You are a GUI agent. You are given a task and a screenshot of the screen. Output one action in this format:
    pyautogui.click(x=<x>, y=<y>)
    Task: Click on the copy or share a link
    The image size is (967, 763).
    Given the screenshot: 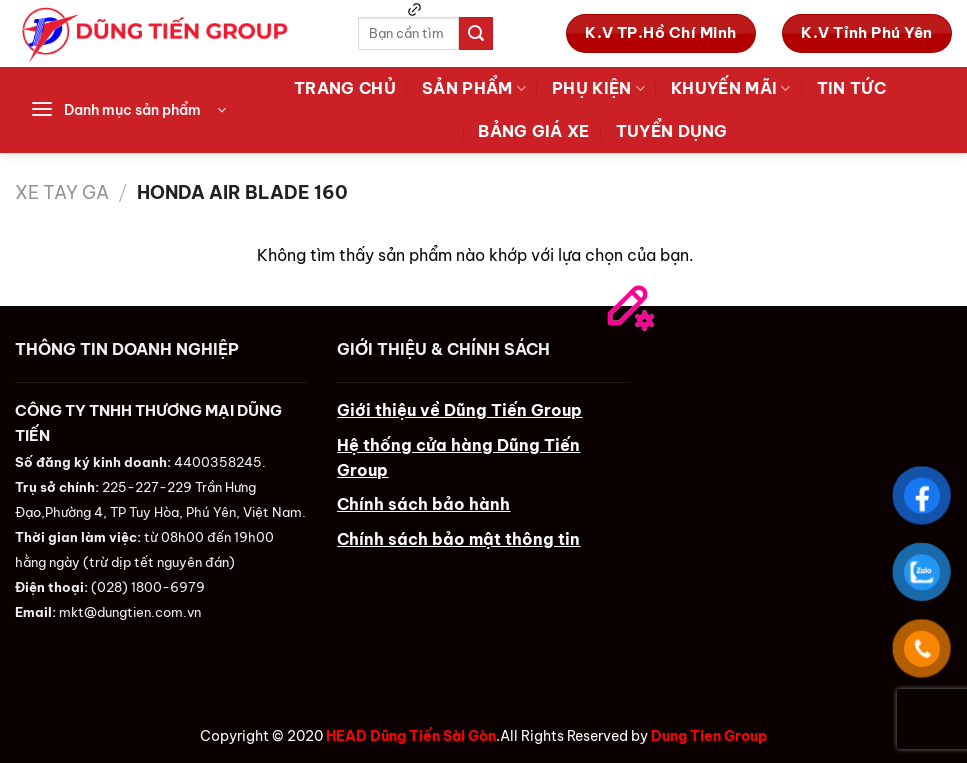 What is the action you would take?
    pyautogui.click(x=414, y=9)
    